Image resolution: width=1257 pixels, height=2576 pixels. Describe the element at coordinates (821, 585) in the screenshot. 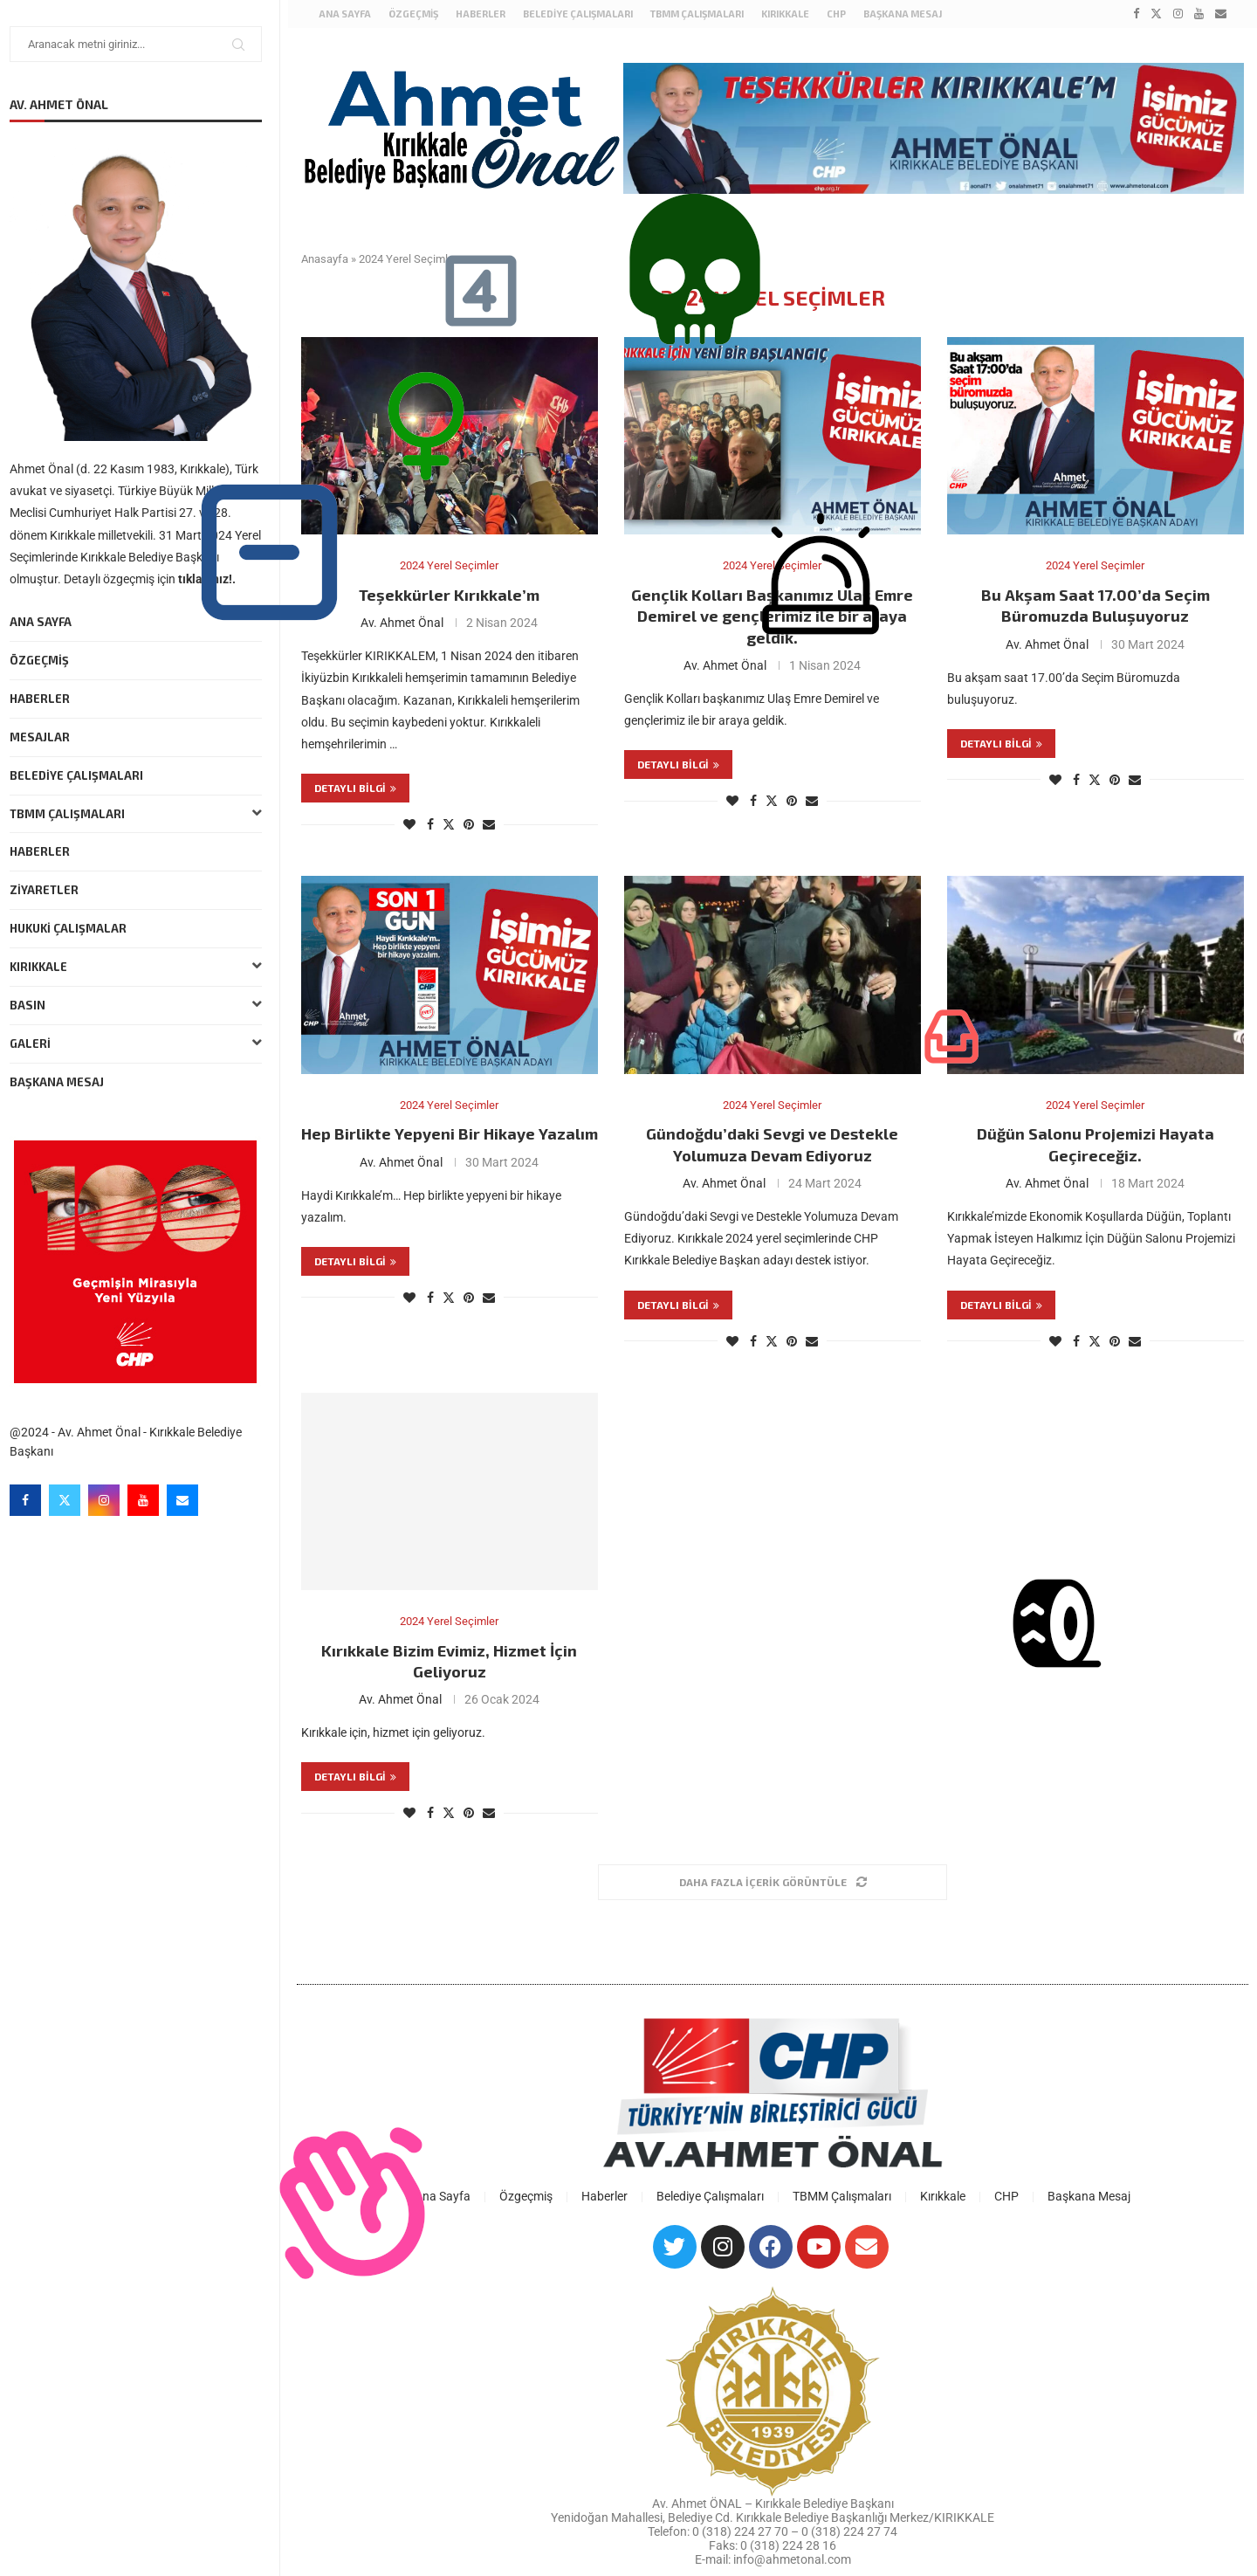

I see `emergency alert or warning notification` at that location.